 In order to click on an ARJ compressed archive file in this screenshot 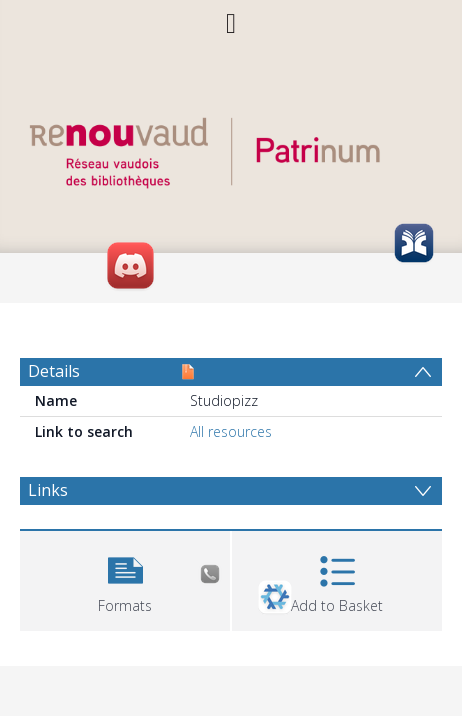, I will do `click(188, 372)`.